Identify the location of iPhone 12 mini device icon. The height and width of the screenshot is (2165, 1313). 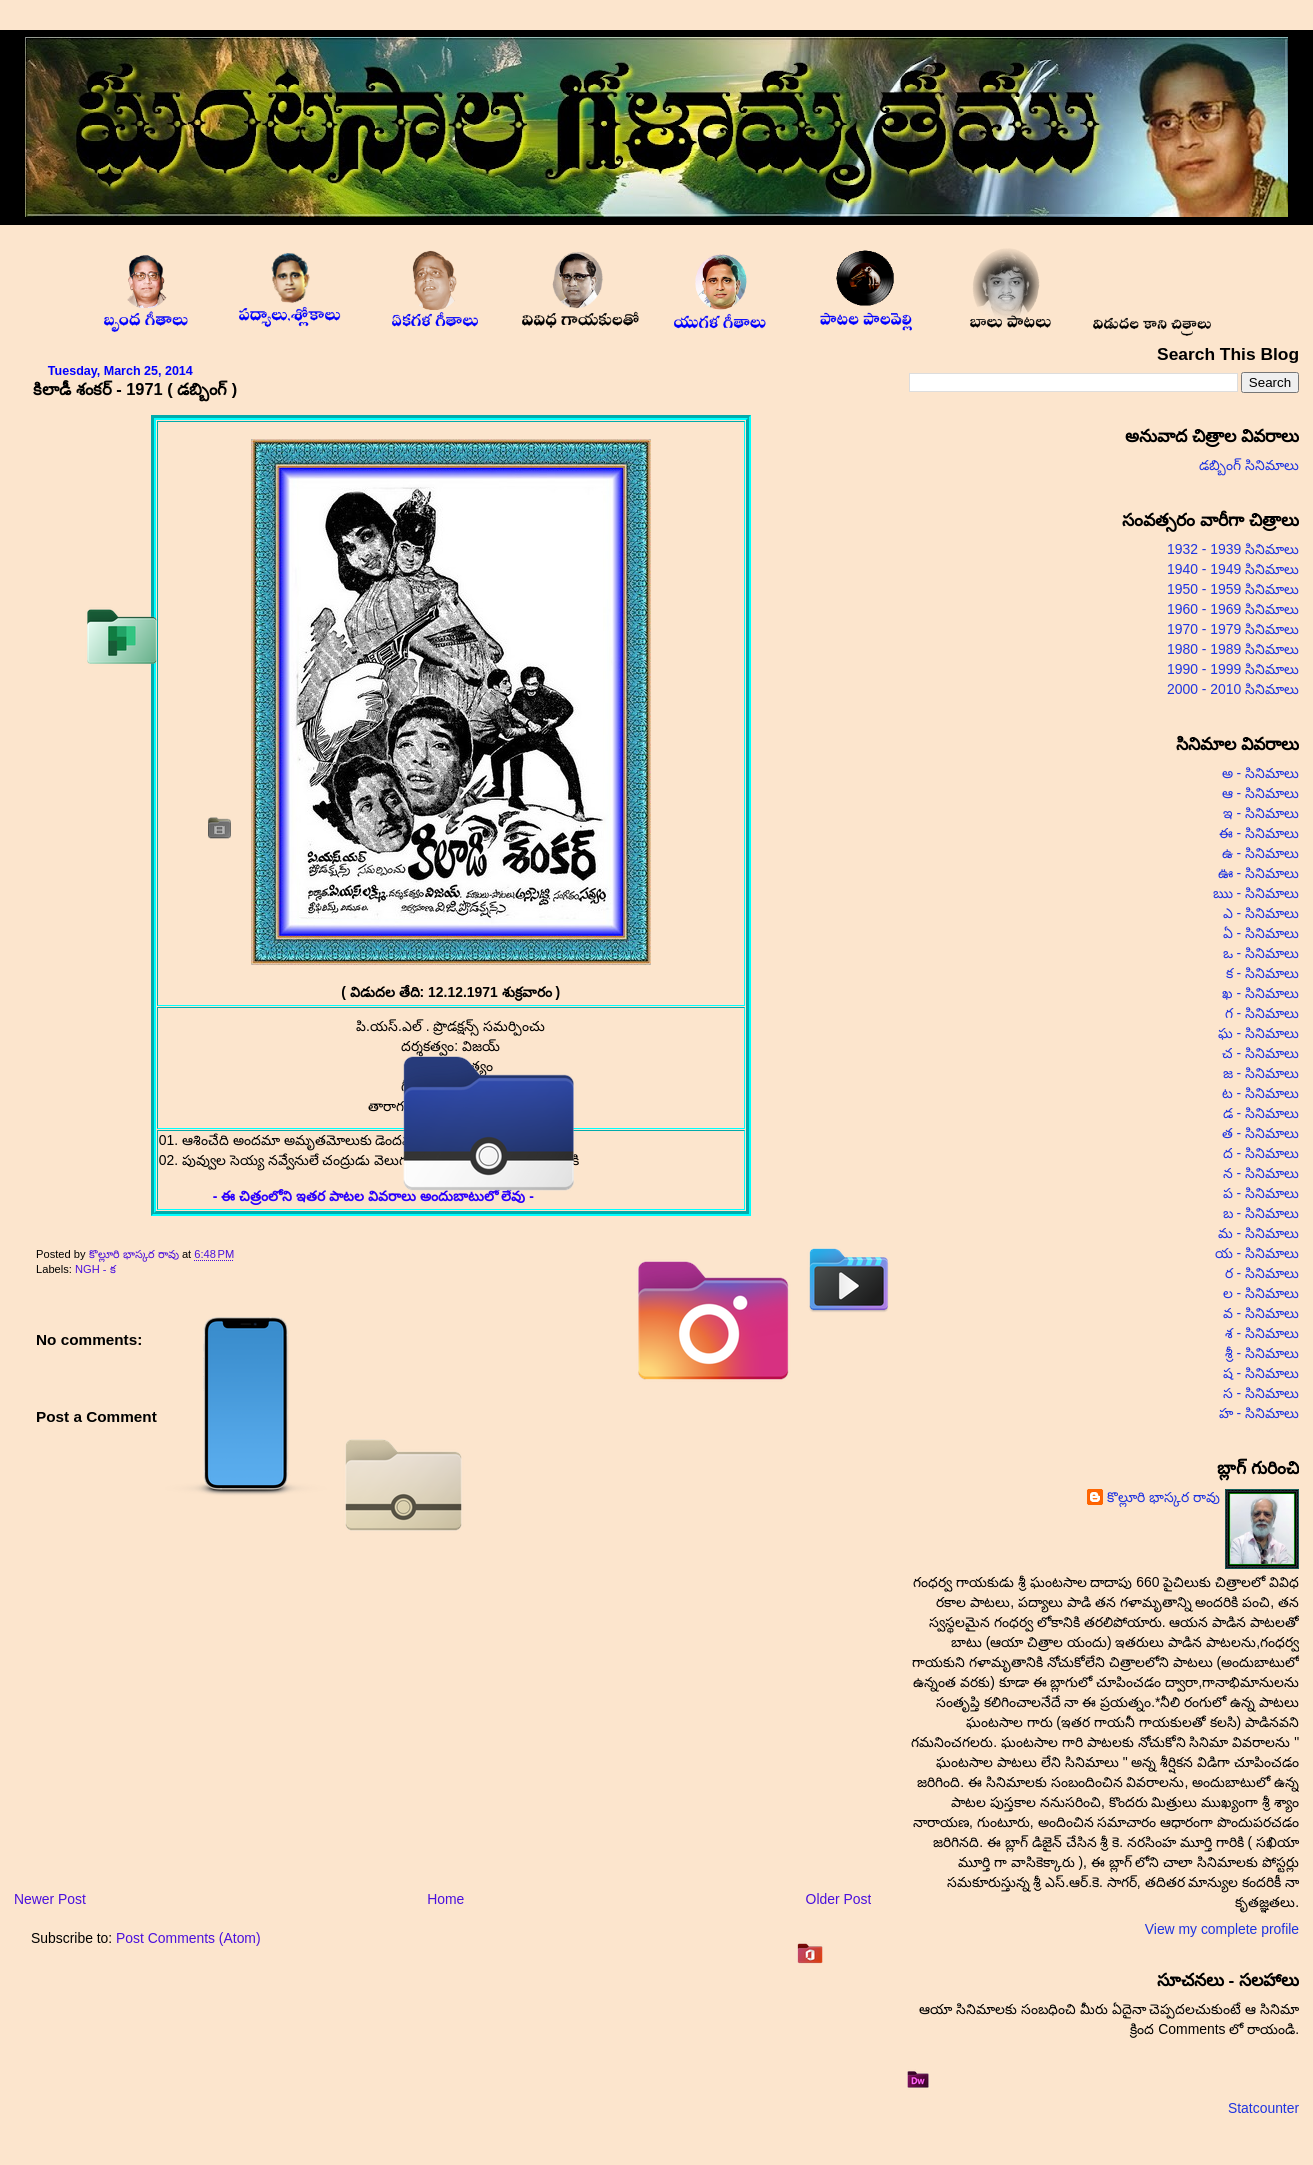
(245, 1406).